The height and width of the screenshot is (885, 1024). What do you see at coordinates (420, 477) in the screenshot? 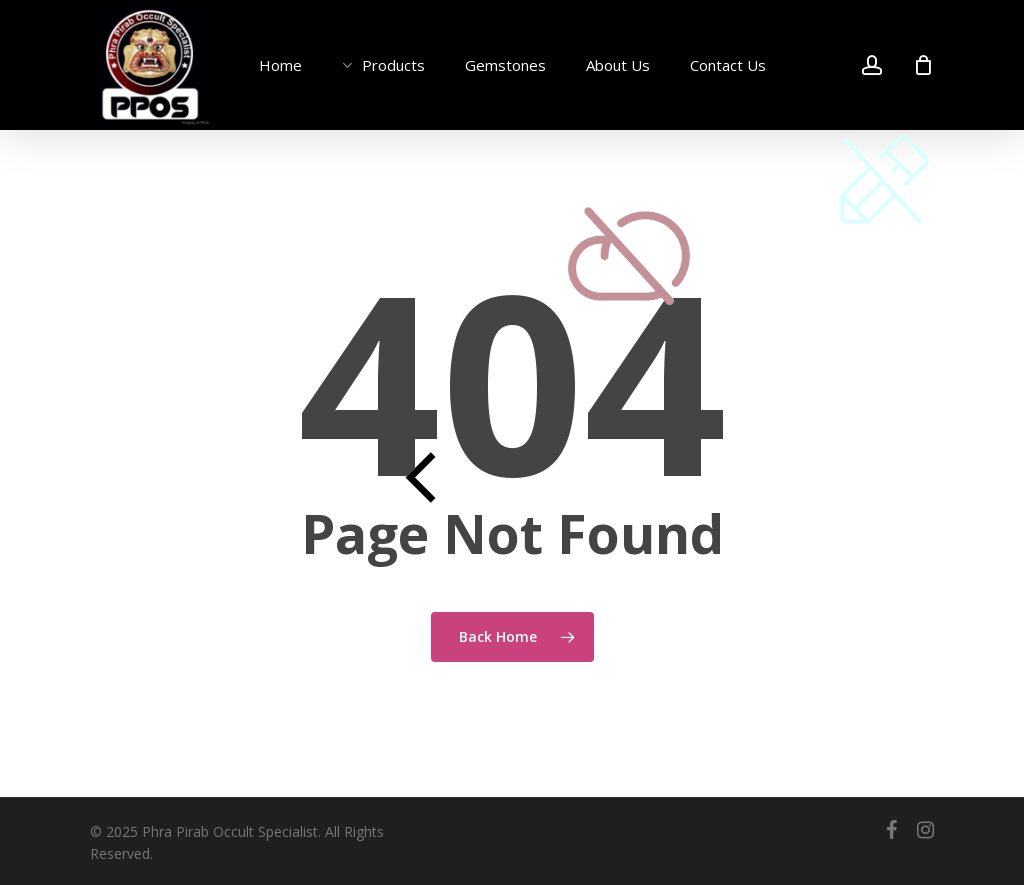
I see `go back to the previous screen` at bounding box center [420, 477].